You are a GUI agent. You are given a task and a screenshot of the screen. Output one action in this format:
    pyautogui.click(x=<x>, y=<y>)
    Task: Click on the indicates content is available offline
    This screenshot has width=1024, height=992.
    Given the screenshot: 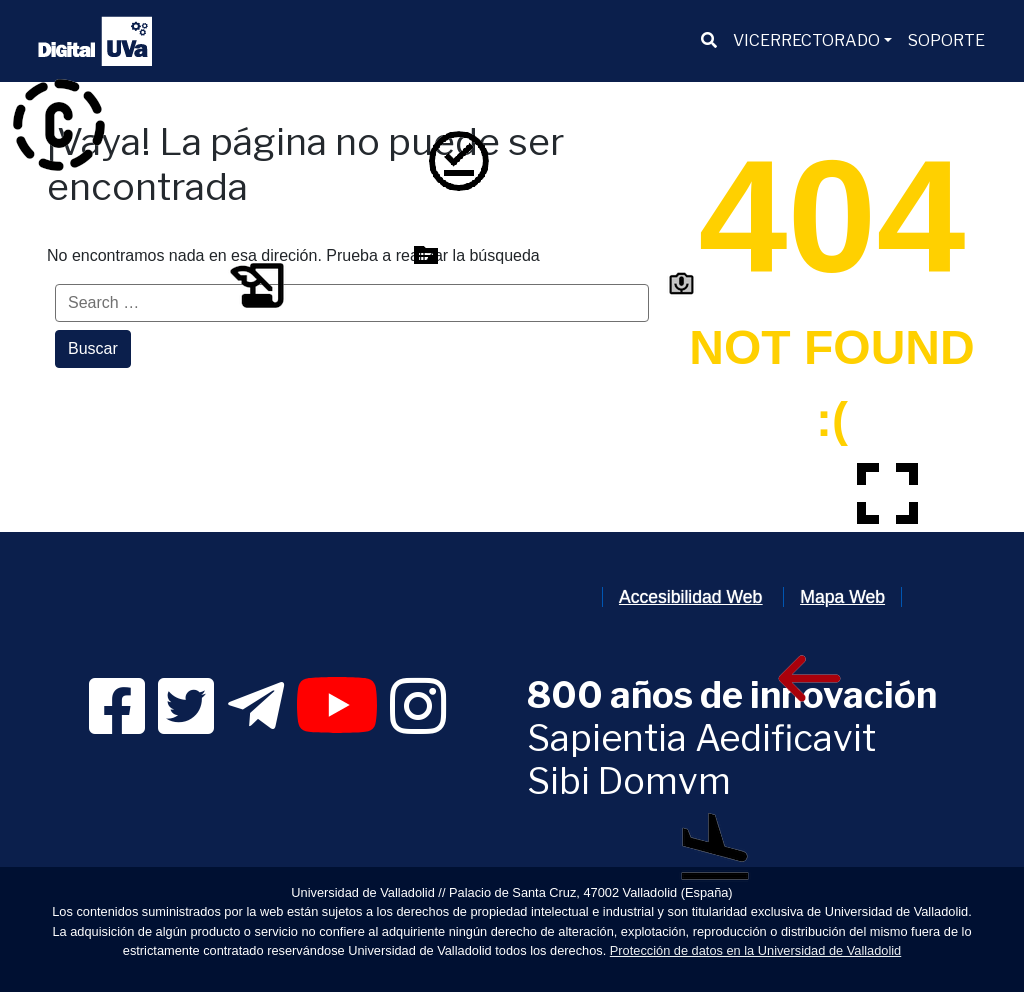 What is the action you would take?
    pyautogui.click(x=459, y=161)
    